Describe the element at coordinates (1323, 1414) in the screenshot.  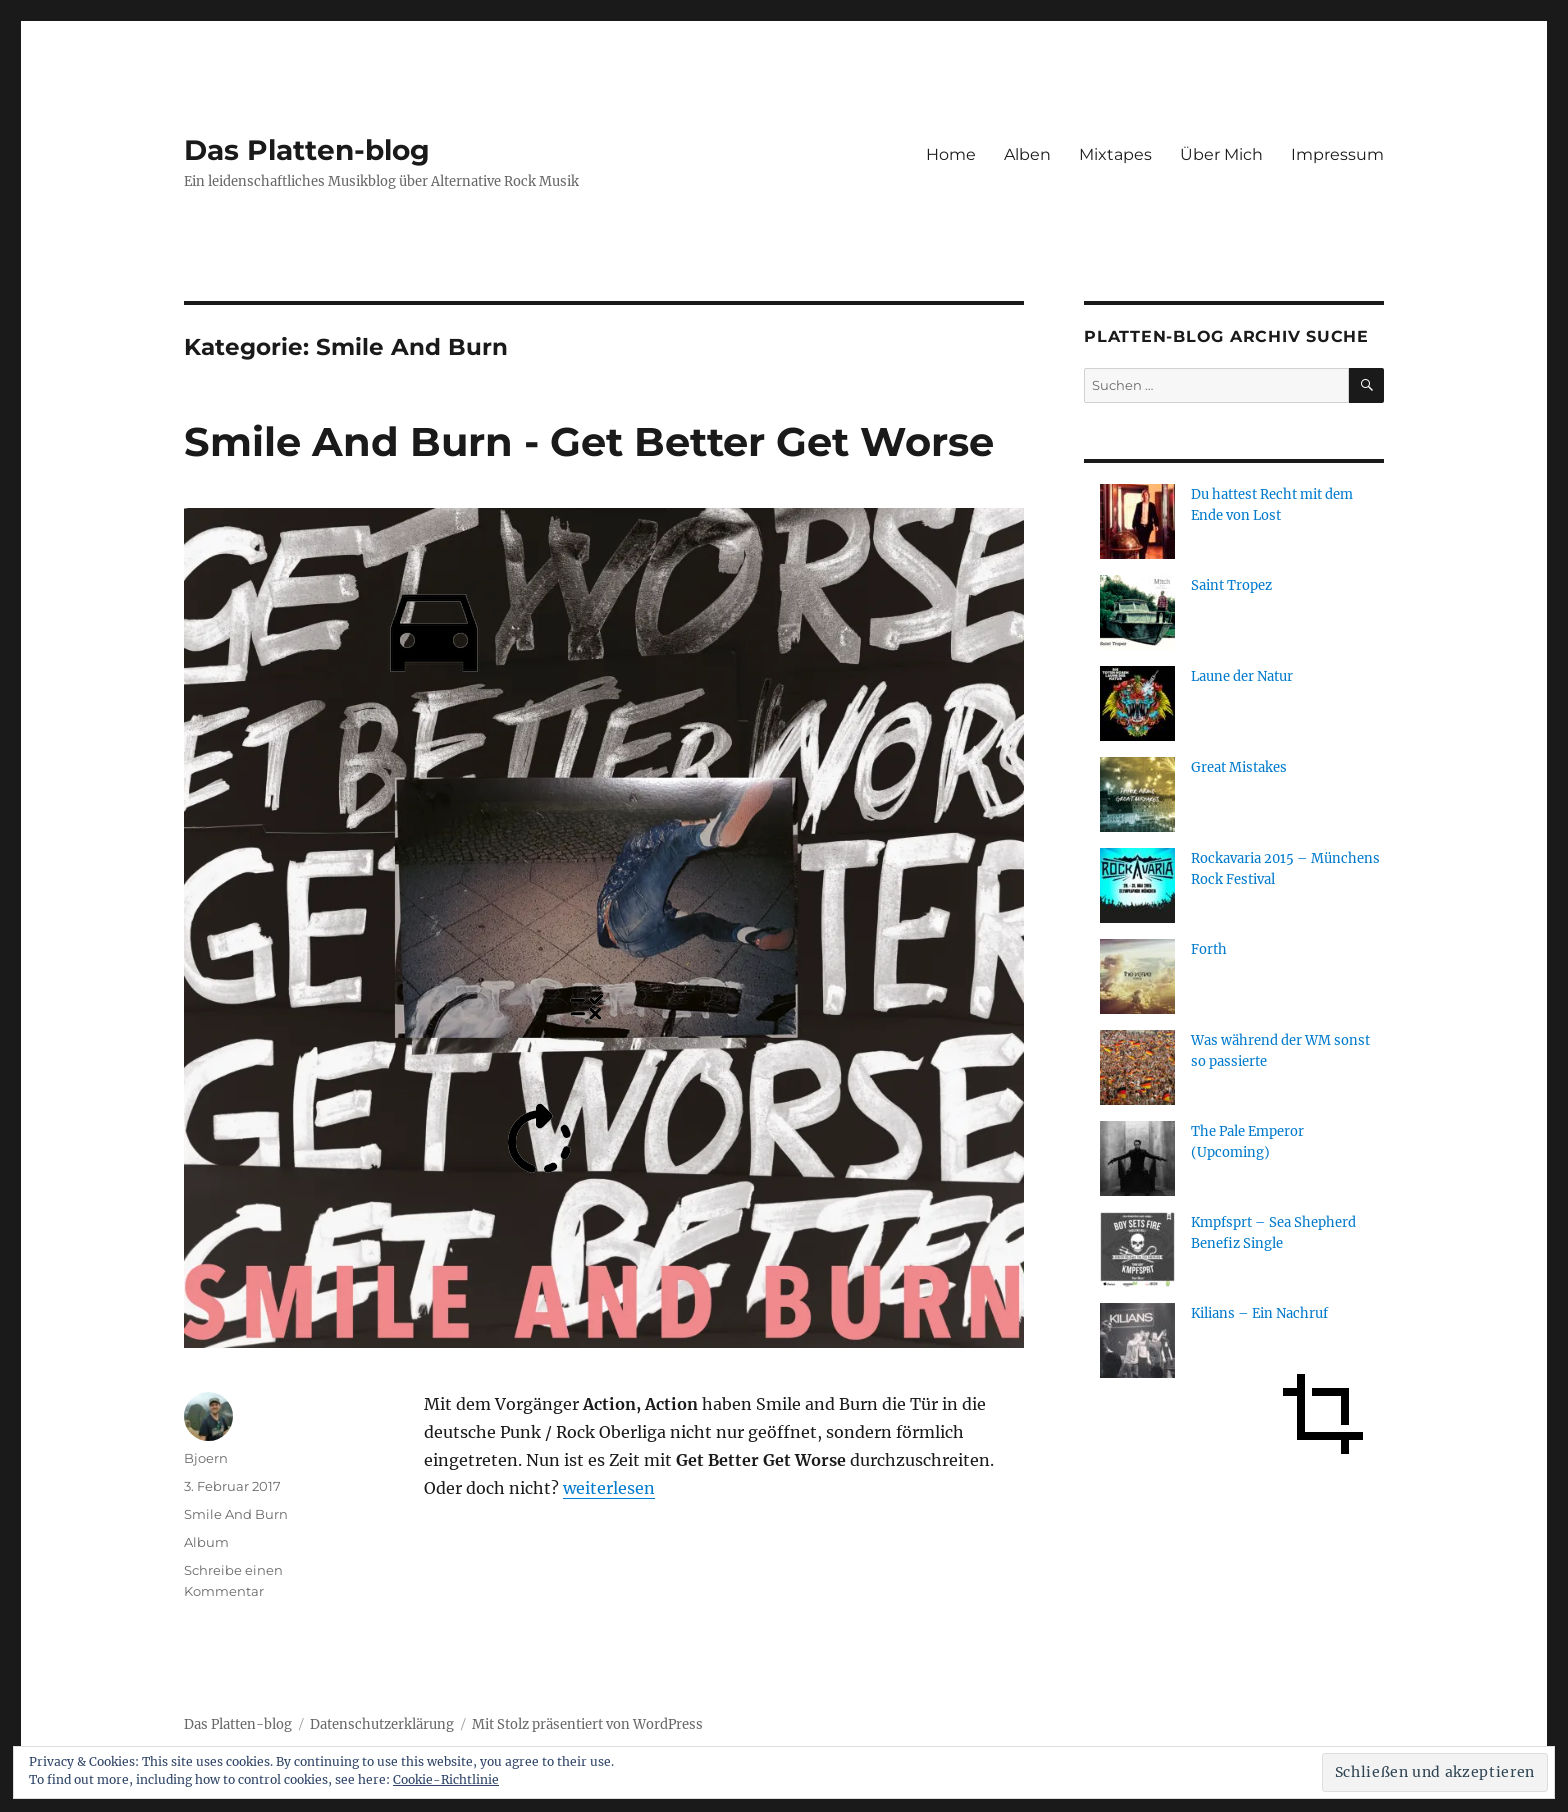
I see `crop an image` at that location.